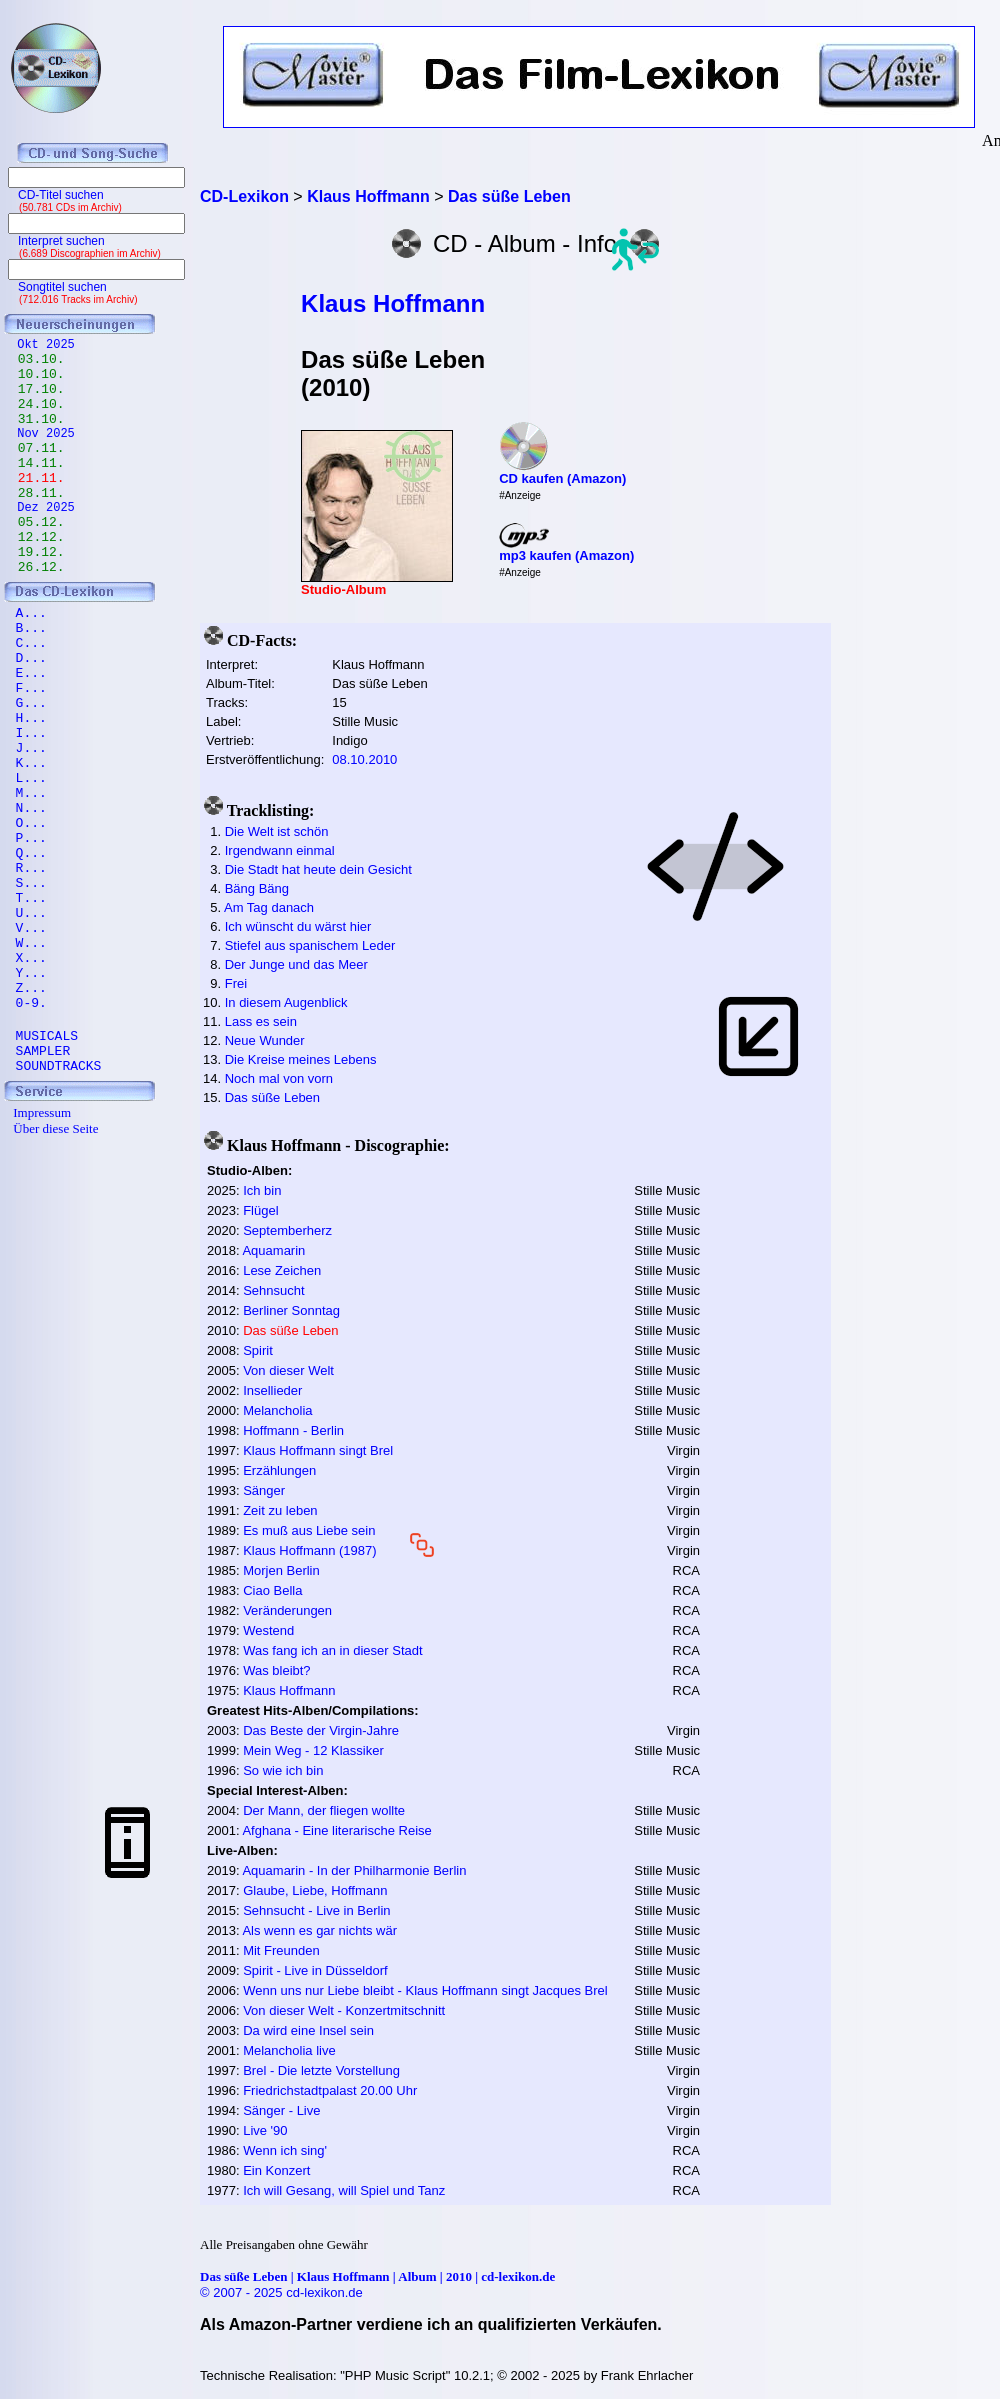 The width and height of the screenshot is (1000, 2399). I want to click on return to starting point of walking route, so click(635, 249).